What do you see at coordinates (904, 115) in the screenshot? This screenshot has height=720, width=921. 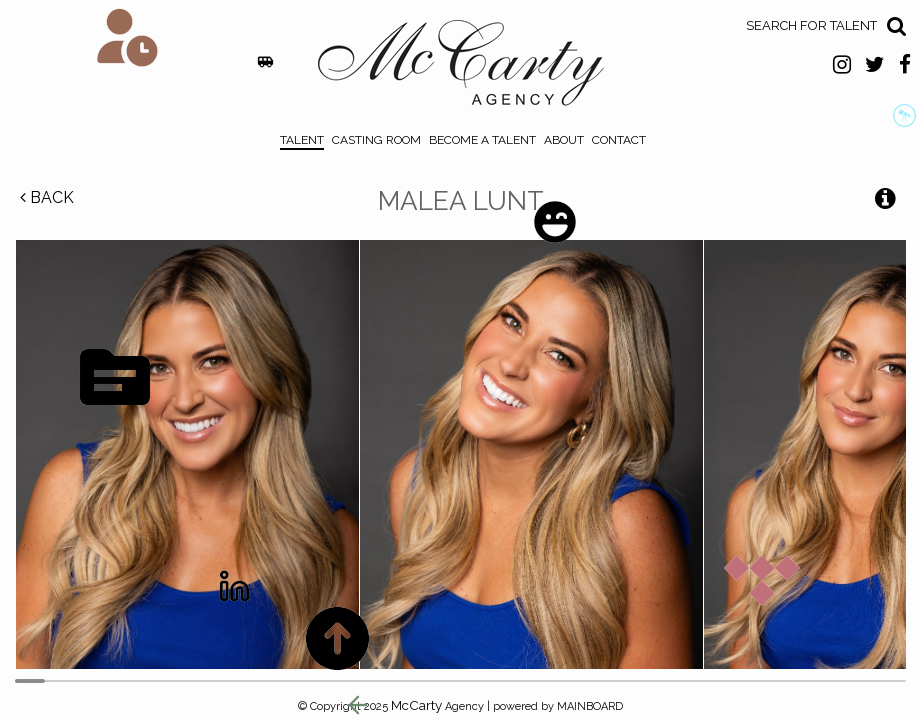 I see `WPExplorer WordPress themes and resources logo` at bounding box center [904, 115].